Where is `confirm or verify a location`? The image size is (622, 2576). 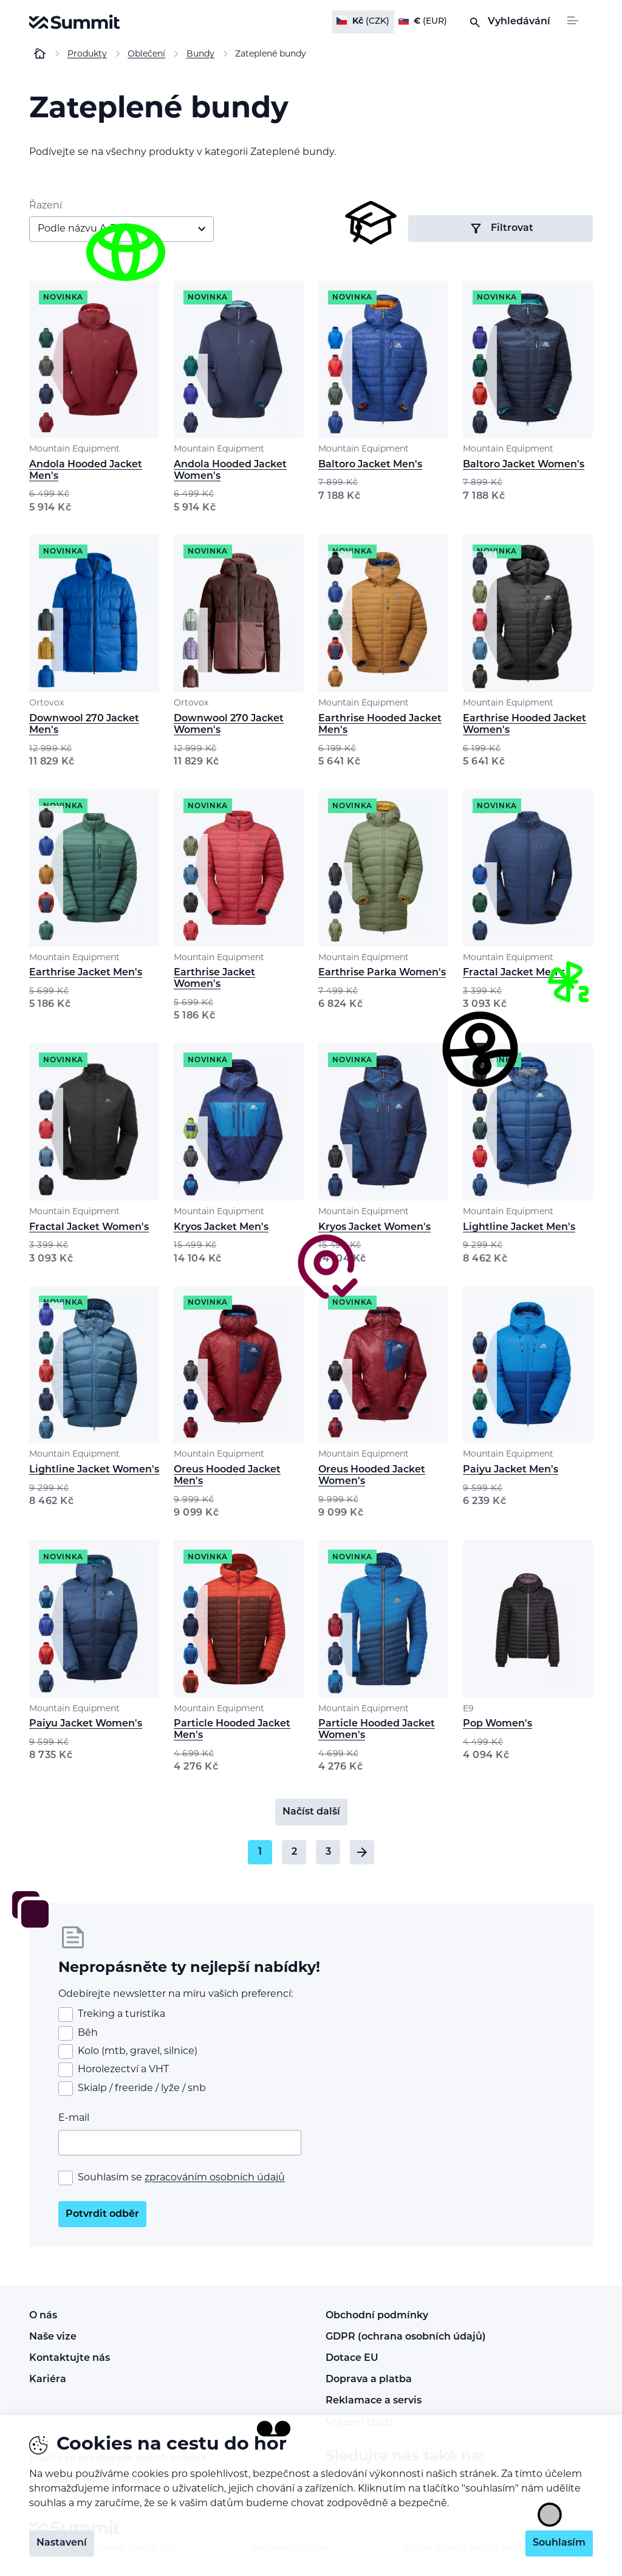
confirm or verify a location is located at coordinates (326, 1266).